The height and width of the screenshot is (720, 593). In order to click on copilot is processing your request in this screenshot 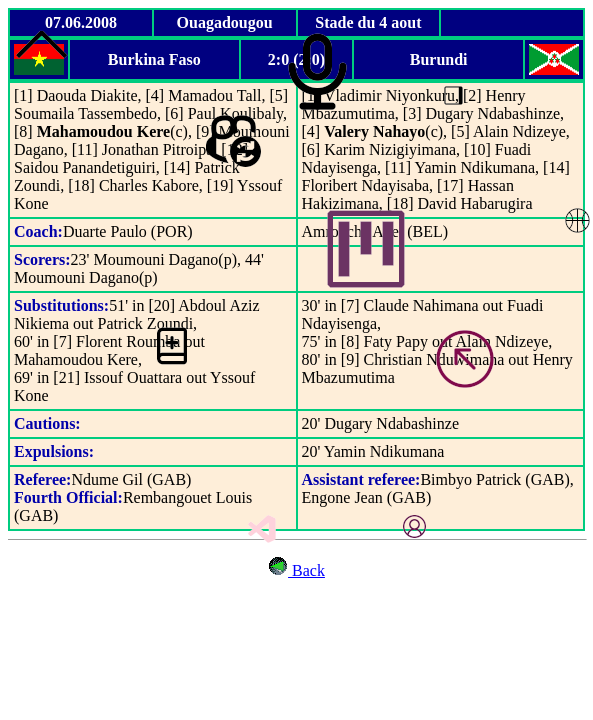, I will do `click(233, 139)`.